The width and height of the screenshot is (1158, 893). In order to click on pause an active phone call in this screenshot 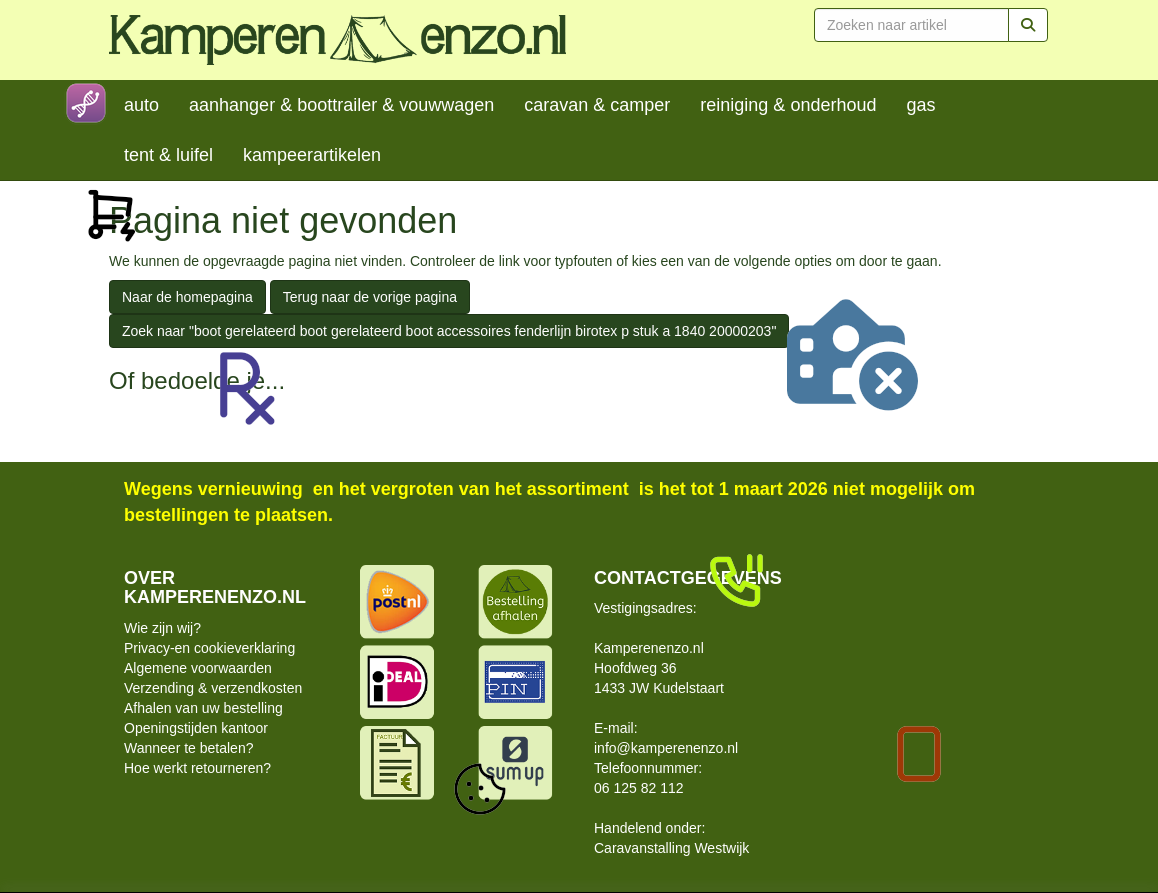, I will do `click(736, 580)`.